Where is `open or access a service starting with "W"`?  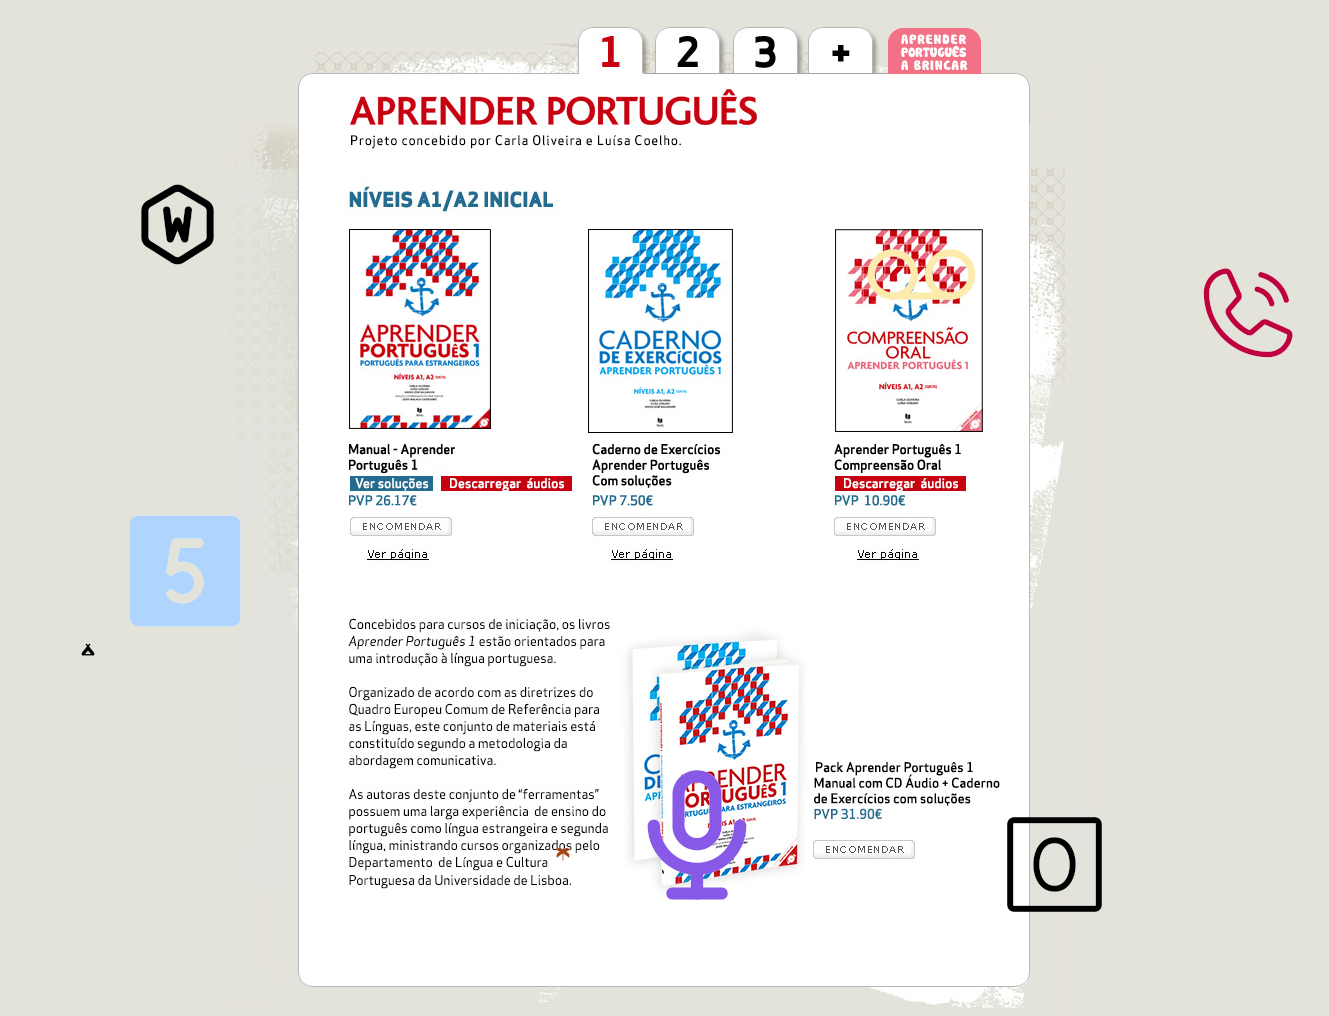
open or access a service starting with "W" is located at coordinates (177, 224).